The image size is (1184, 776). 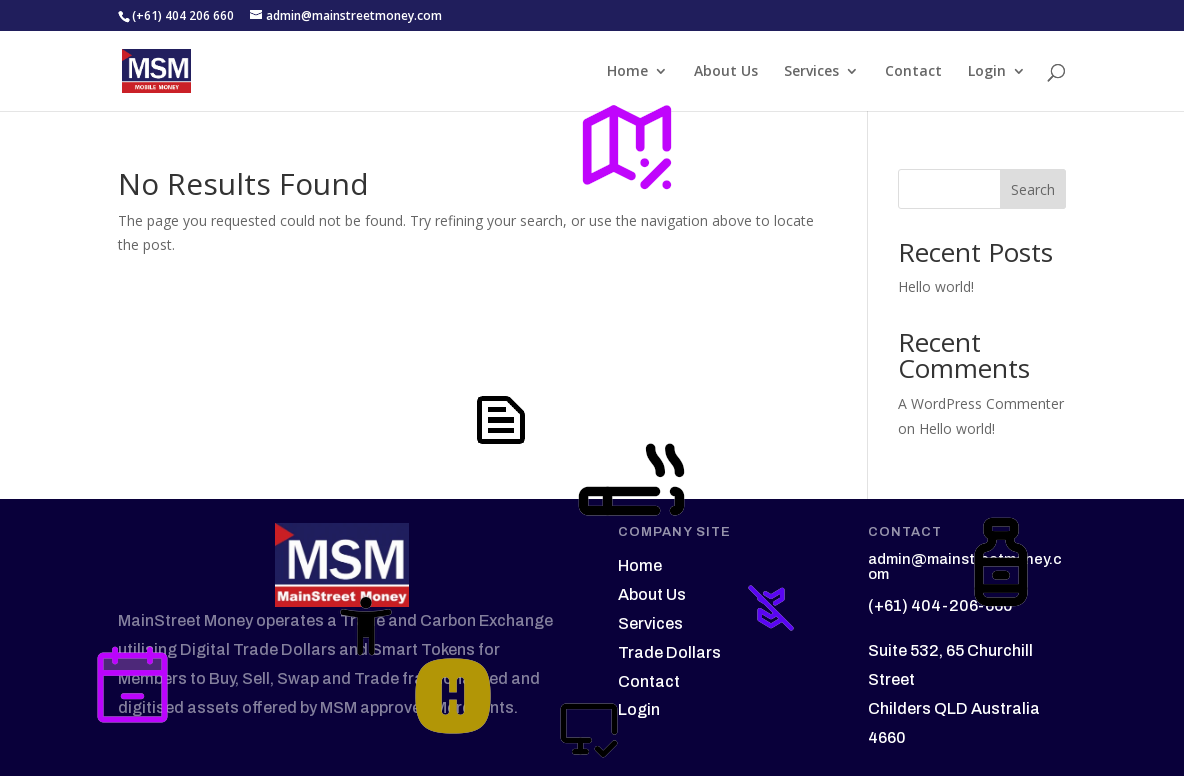 What do you see at coordinates (771, 608) in the screenshot?
I see `disable badge notifications` at bounding box center [771, 608].